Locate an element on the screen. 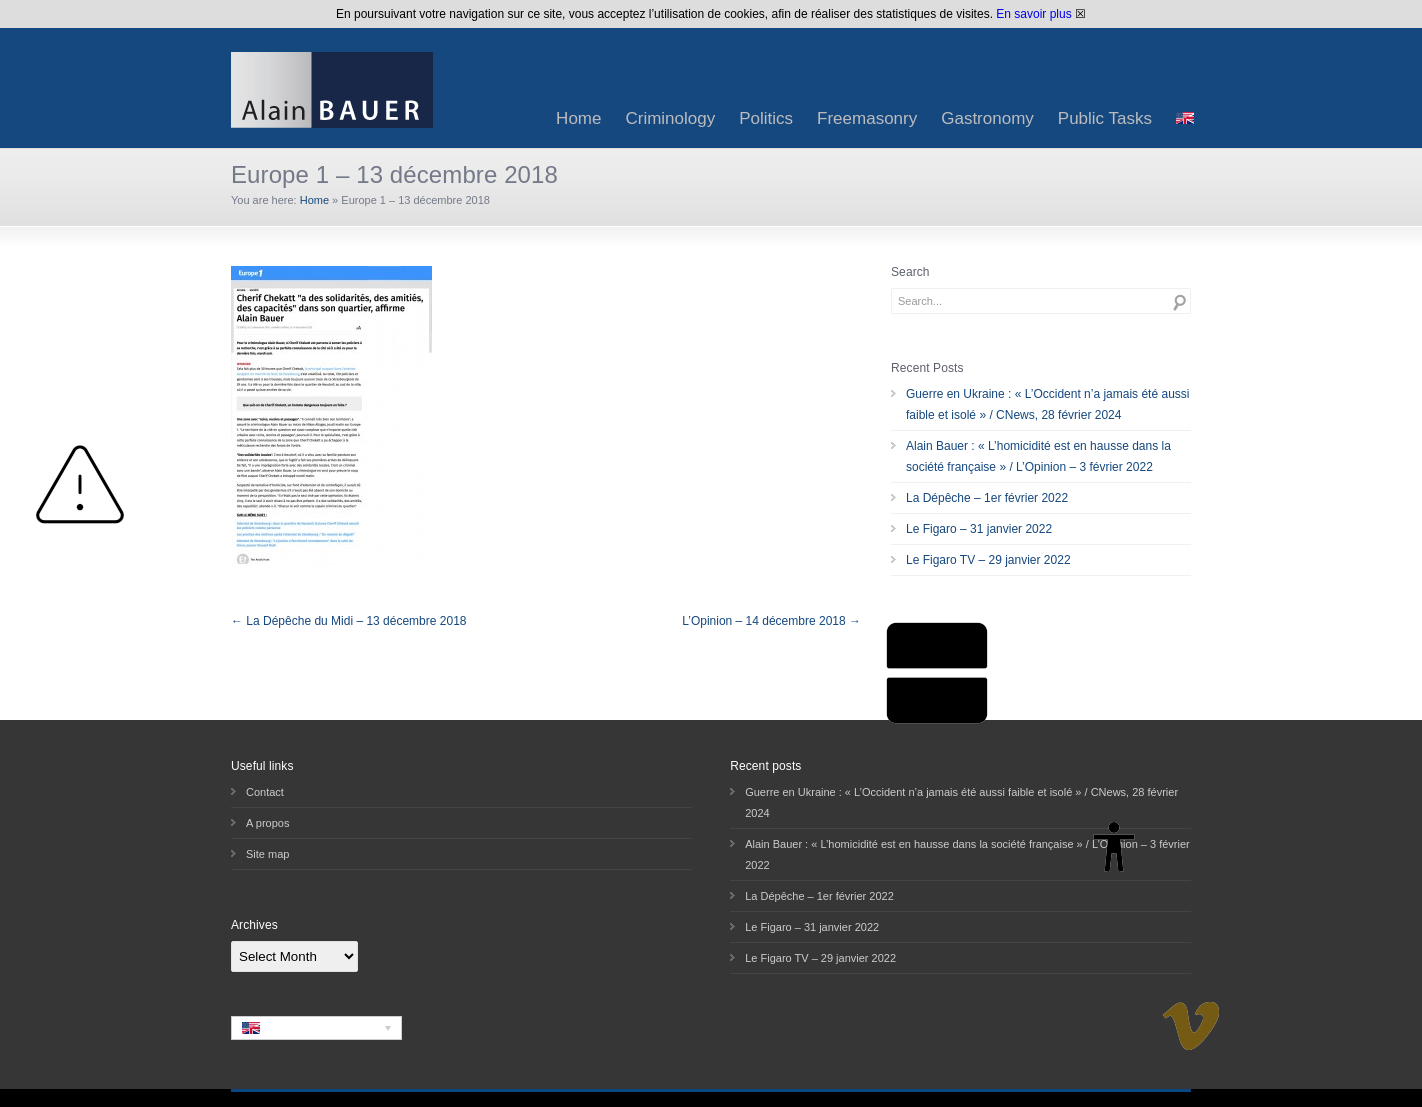  accessibility settings is located at coordinates (1114, 847).